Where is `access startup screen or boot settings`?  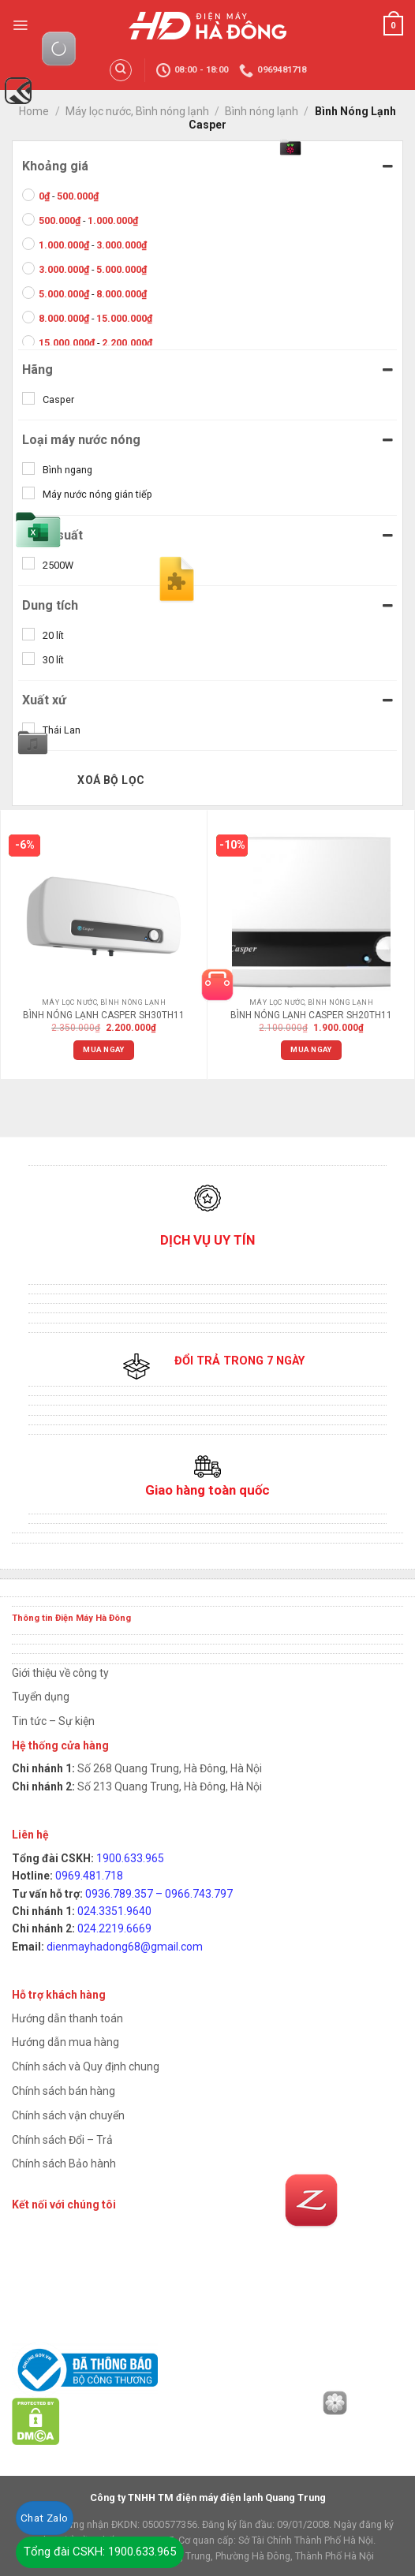
access startup screen or boot settings is located at coordinates (58, 49).